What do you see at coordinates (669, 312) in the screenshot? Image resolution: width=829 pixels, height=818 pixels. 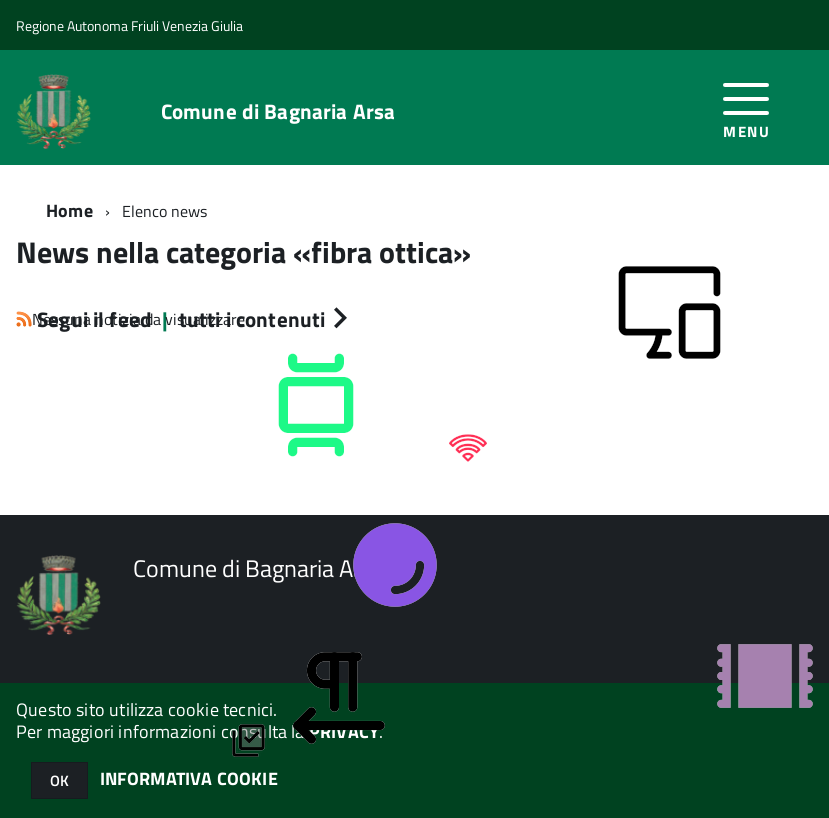 I see `manage connected devices` at bounding box center [669, 312].